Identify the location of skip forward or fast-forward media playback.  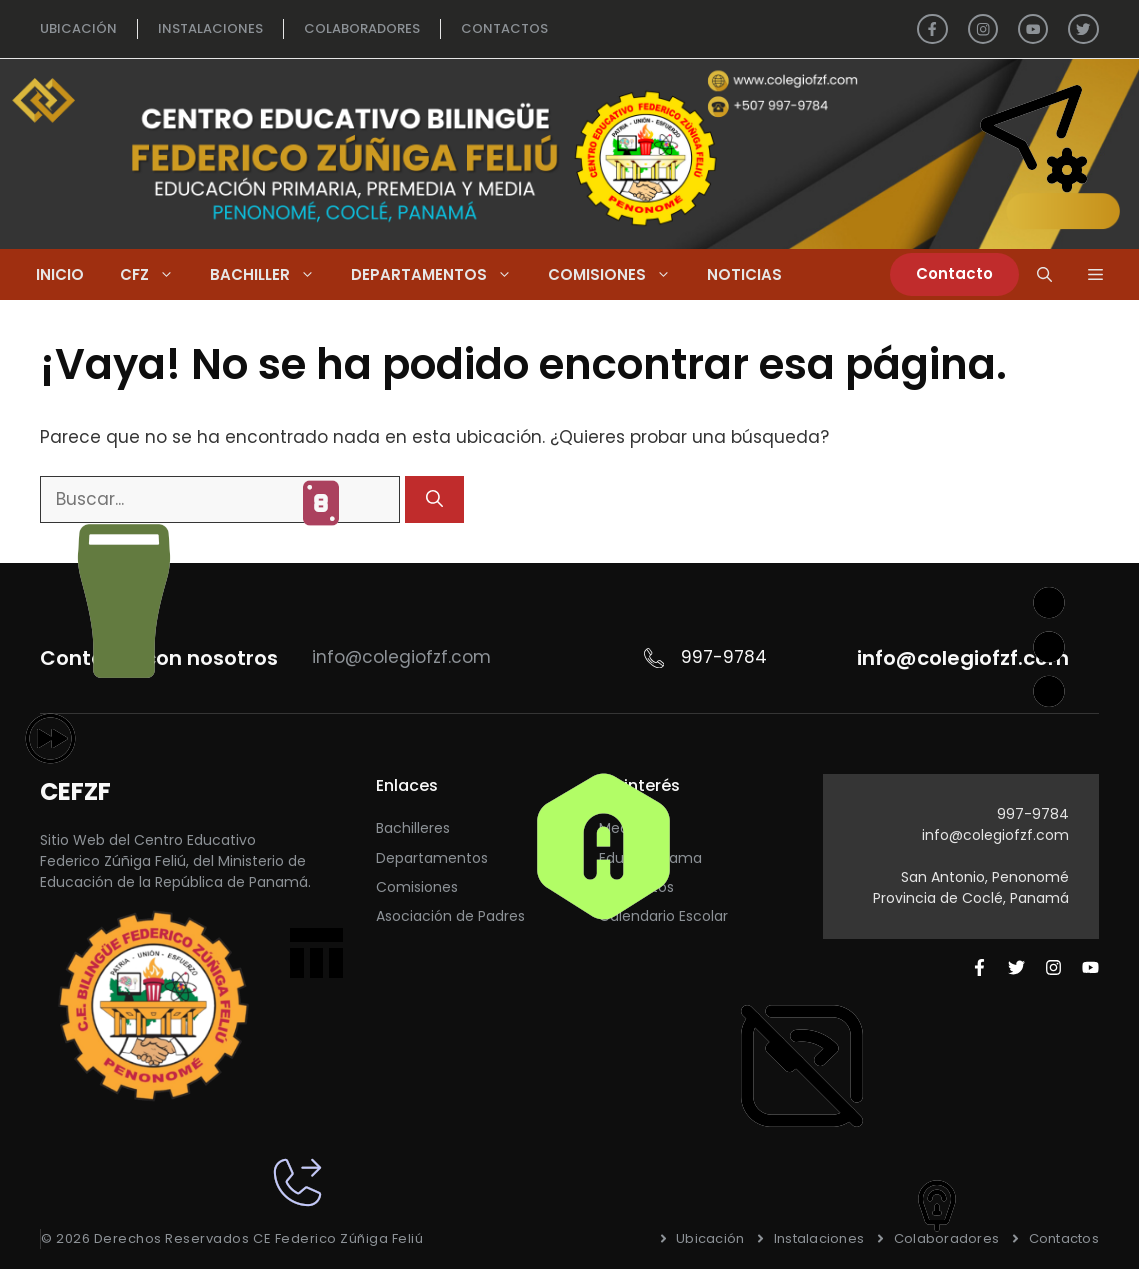
(50, 738).